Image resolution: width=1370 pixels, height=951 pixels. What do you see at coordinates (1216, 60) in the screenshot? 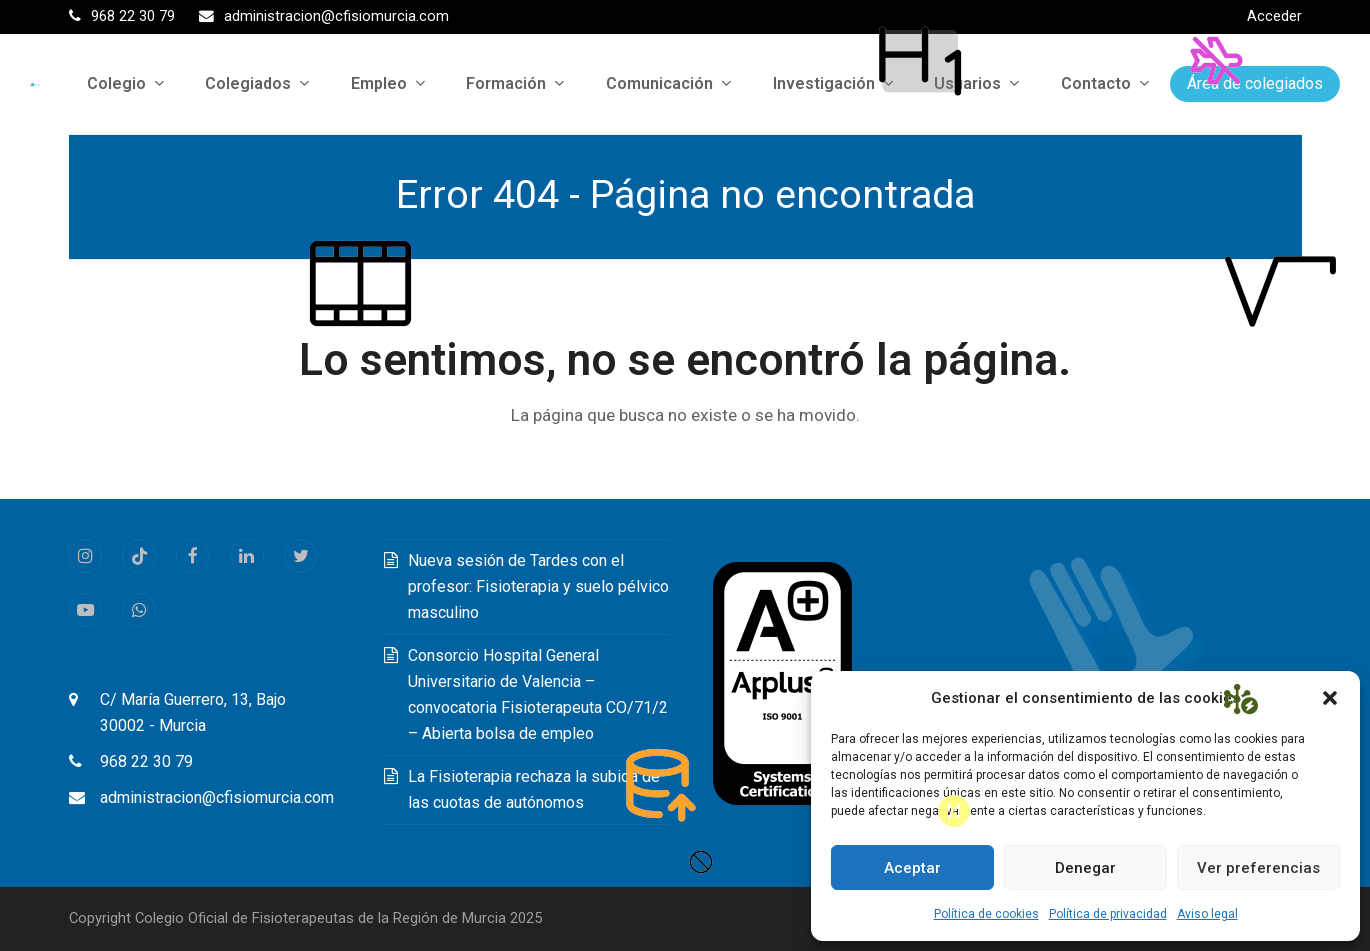
I see `disable airplane mode` at bounding box center [1216, 60].